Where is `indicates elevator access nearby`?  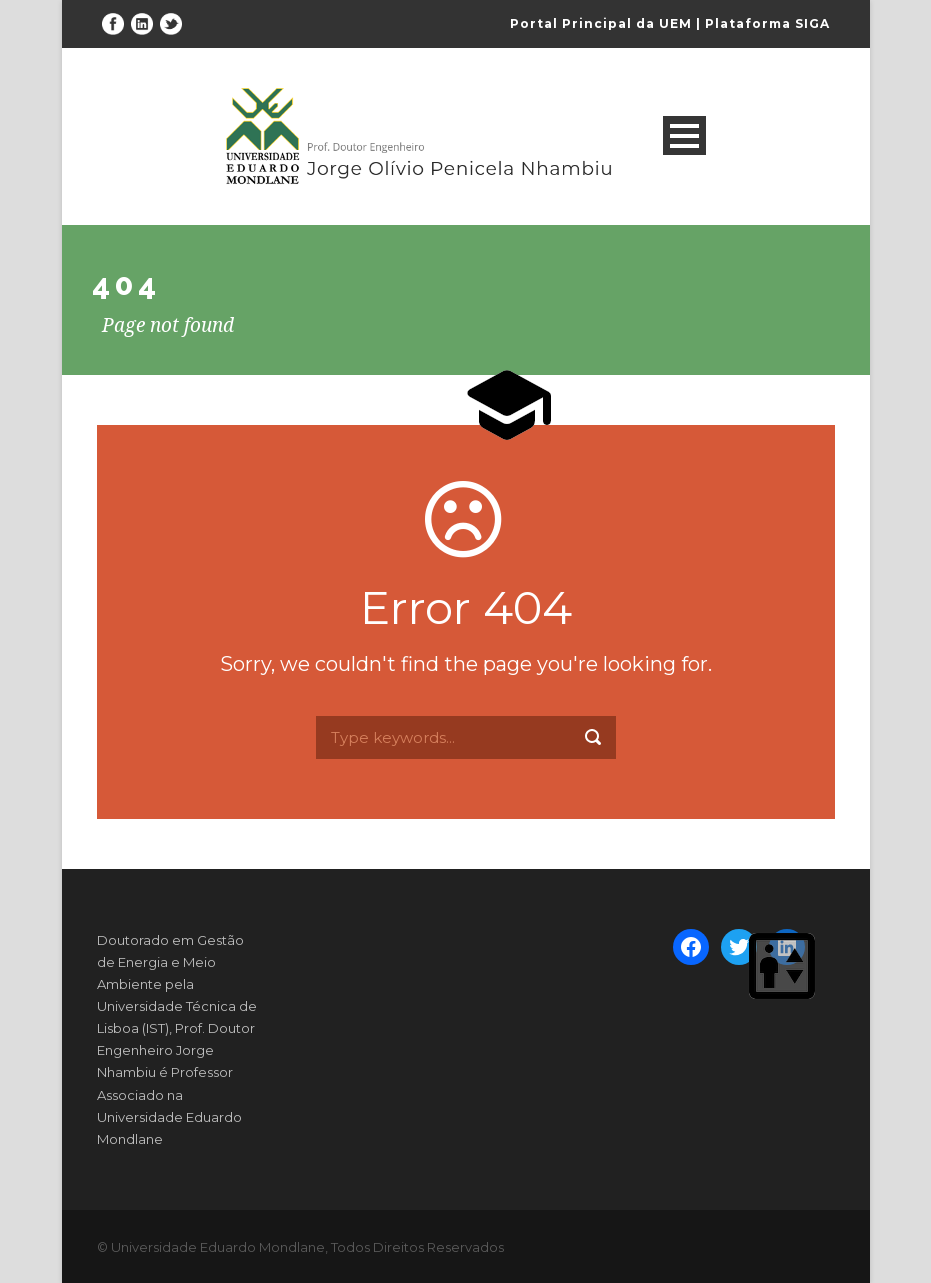 indicates elevator access nearby is located at coordinates (782, 966).